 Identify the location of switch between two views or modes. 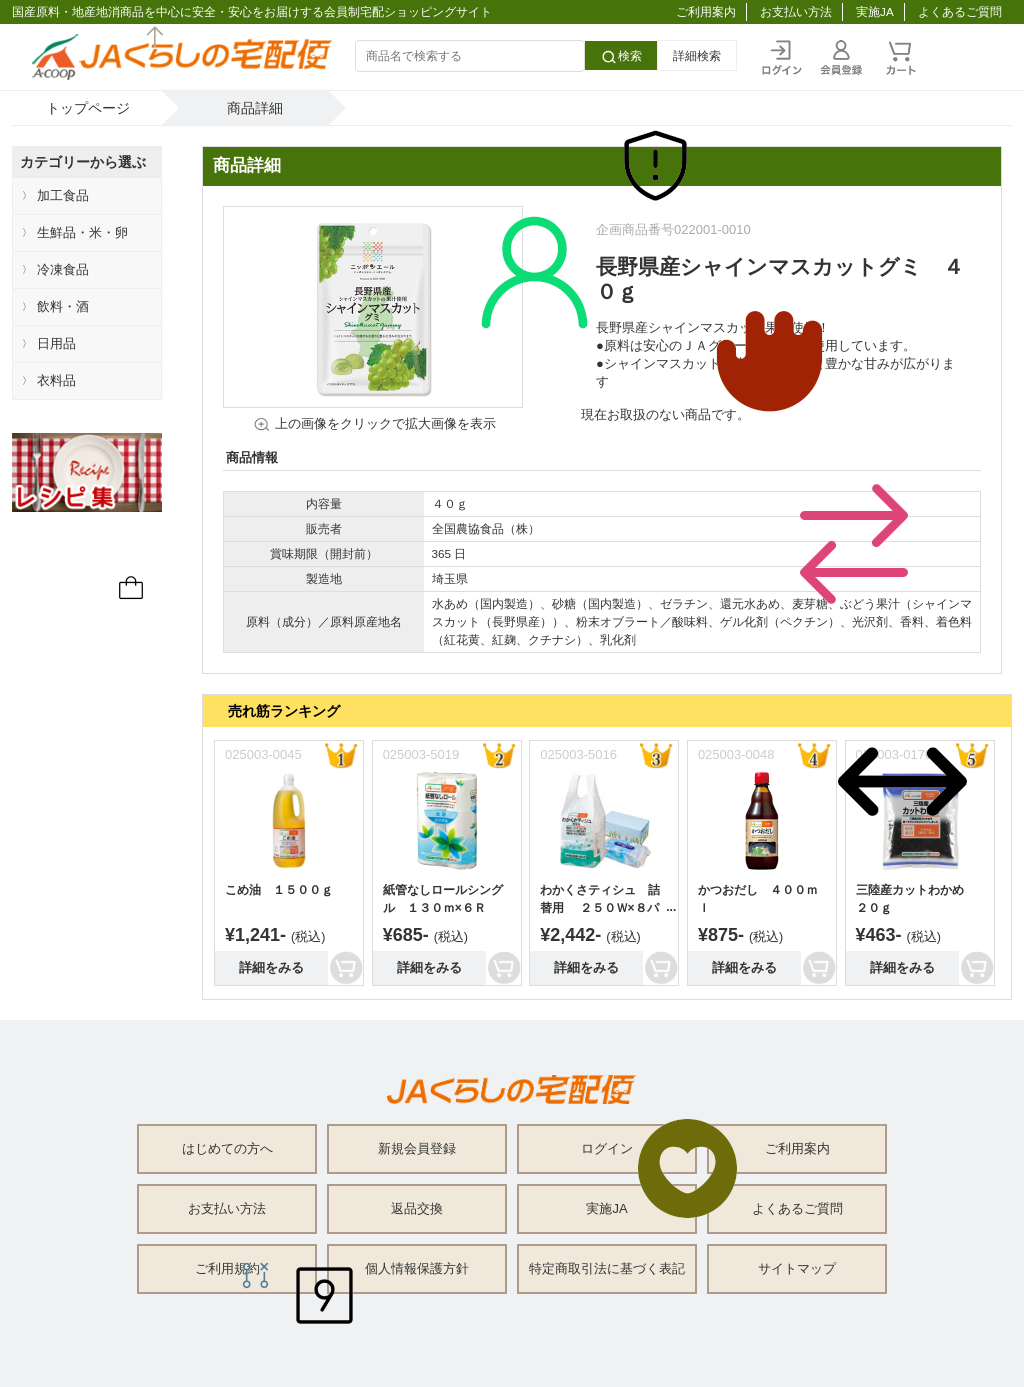
(854, 544).